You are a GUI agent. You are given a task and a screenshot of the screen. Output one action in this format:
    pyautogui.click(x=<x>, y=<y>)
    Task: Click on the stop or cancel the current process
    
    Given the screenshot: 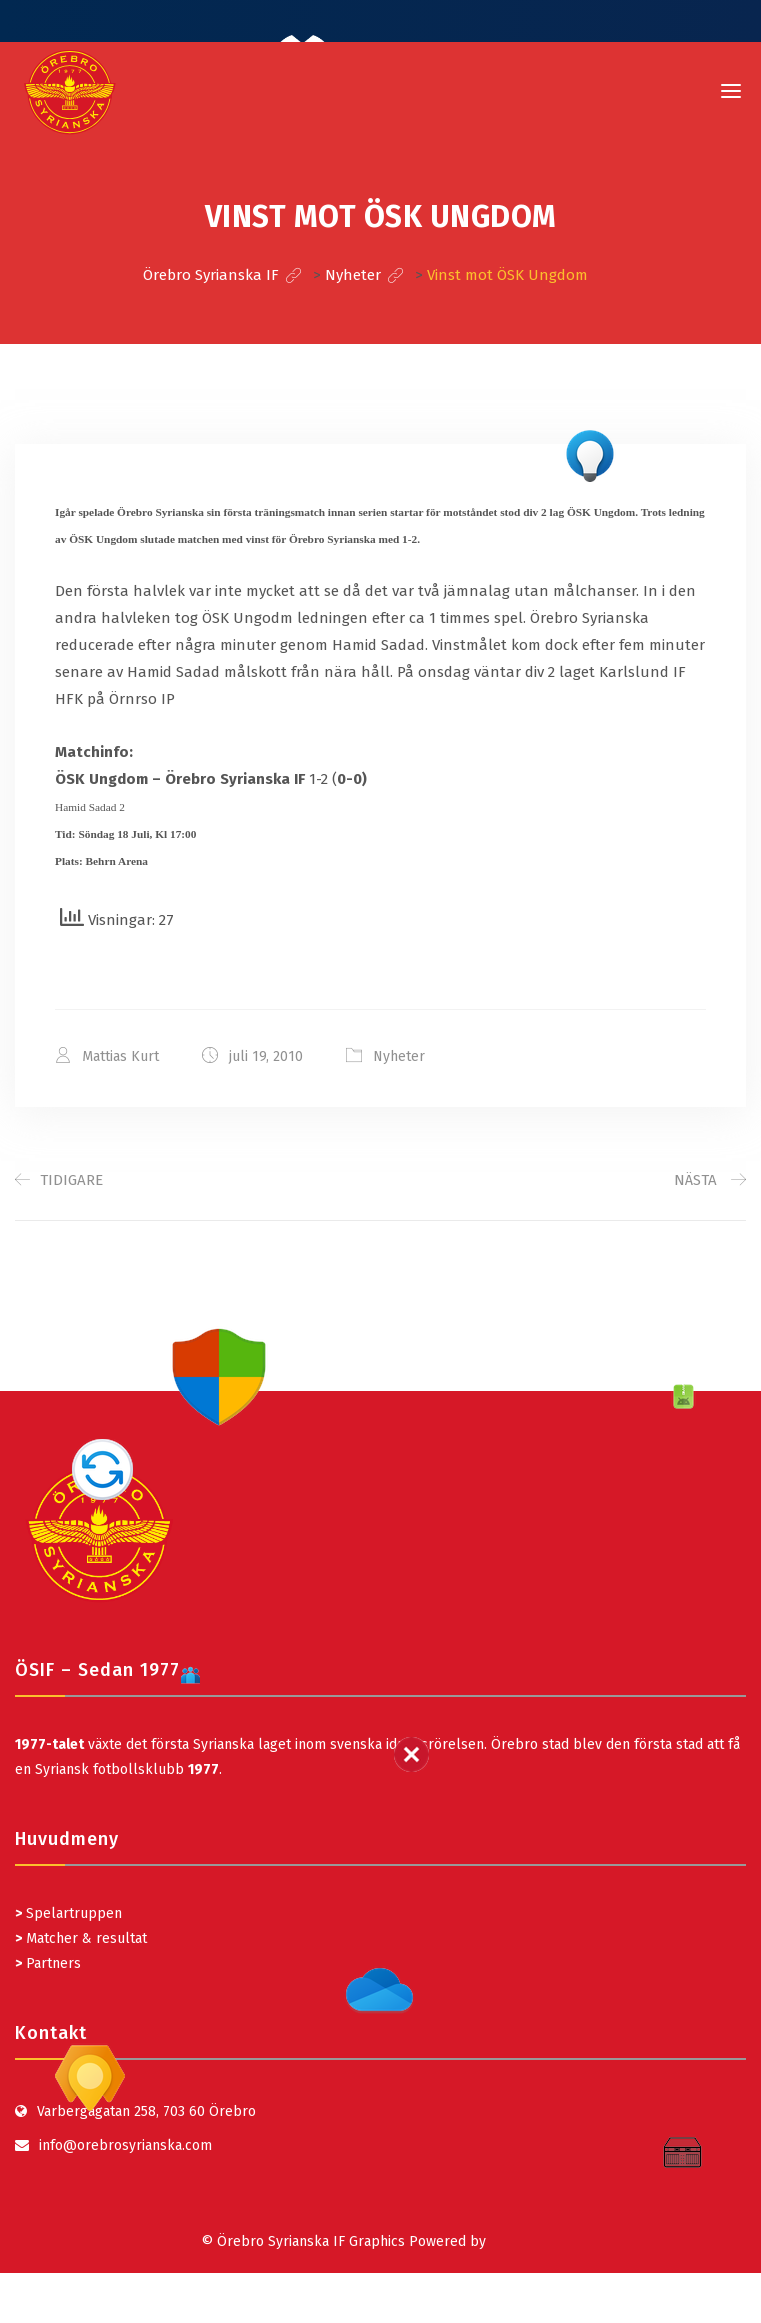 What is the action you would take?
    pyautogui.click(x=411, y=1754)
    